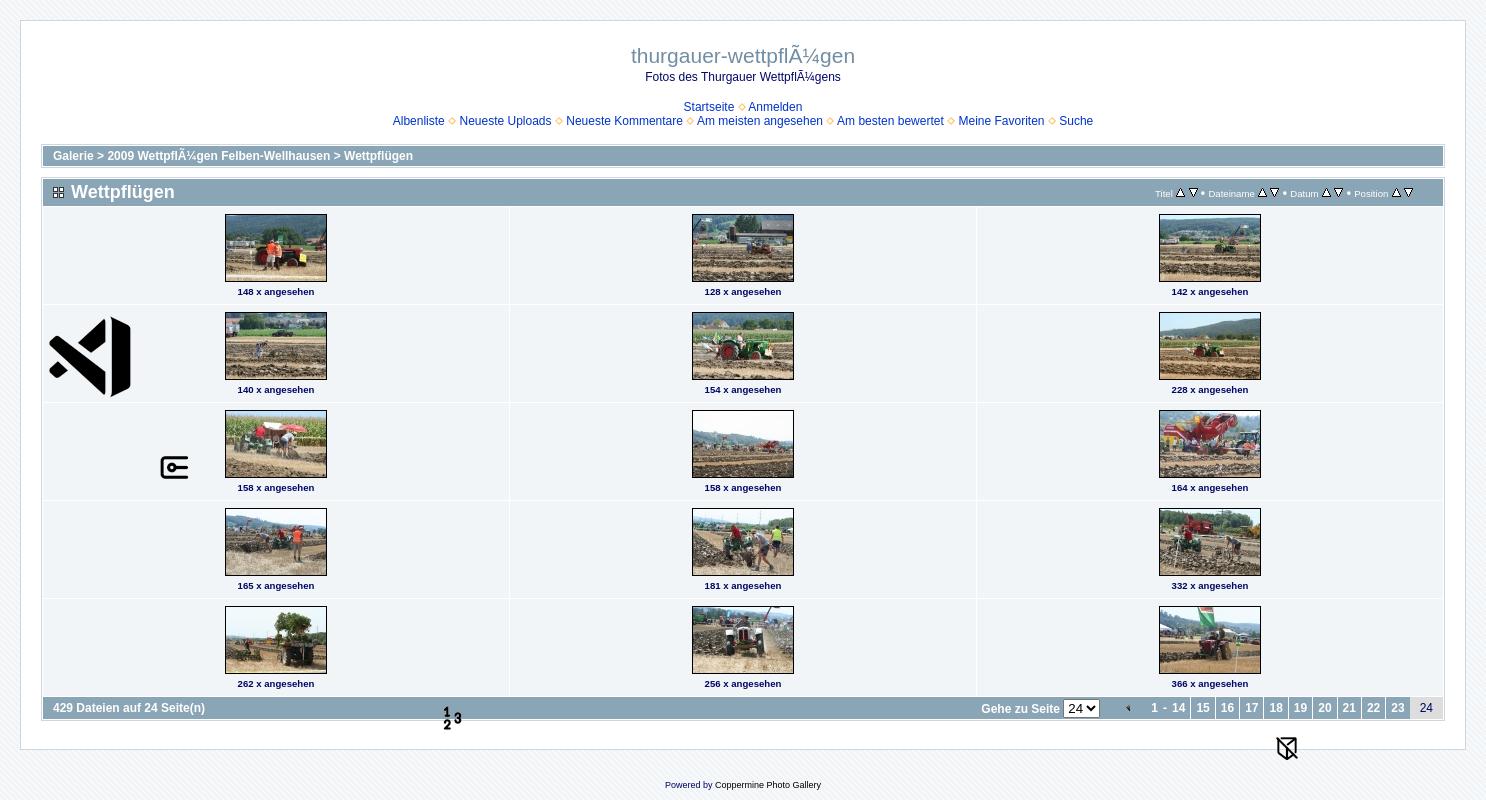 The image size is (1486, 800). I want to click on access numbered list formatting, so click(452, 718).